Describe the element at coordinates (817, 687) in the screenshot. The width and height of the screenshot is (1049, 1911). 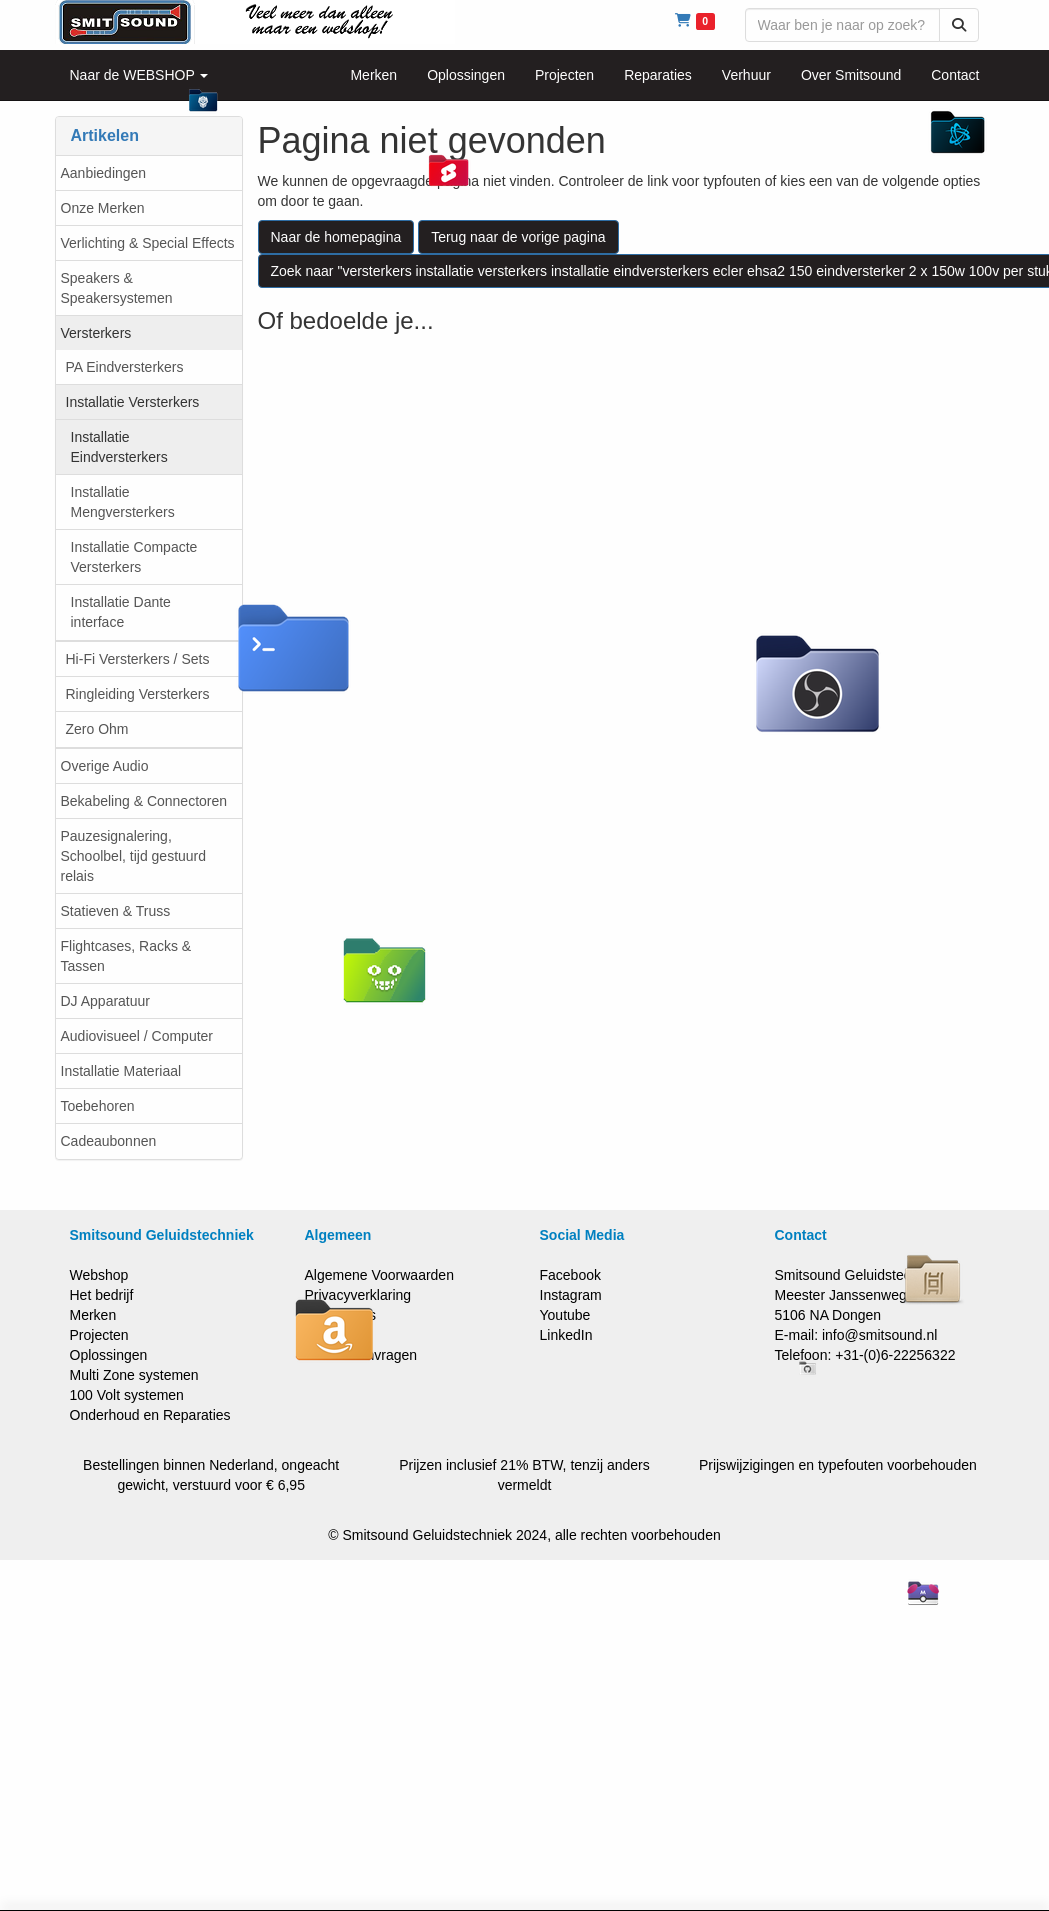
I see `open OBS Studio project files folder` at that location.